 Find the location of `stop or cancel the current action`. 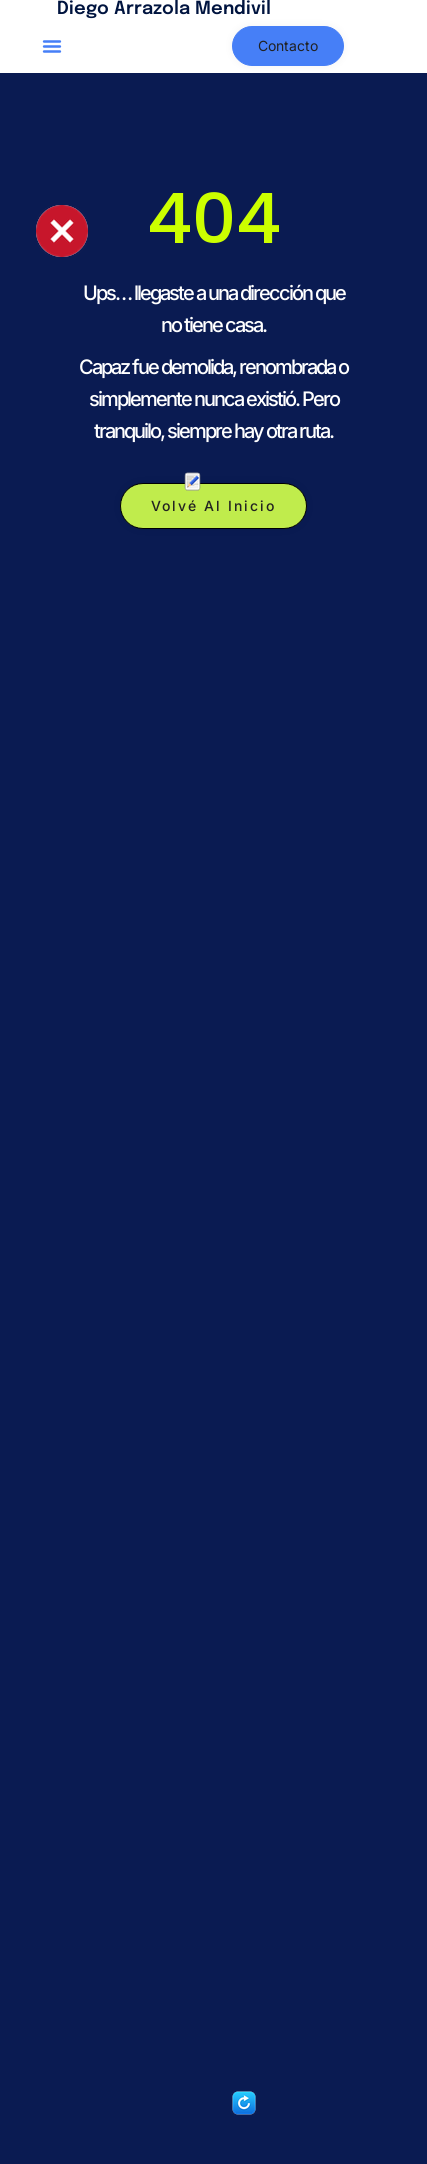

stop or cancel the current action is located at coordinates (62, 231).